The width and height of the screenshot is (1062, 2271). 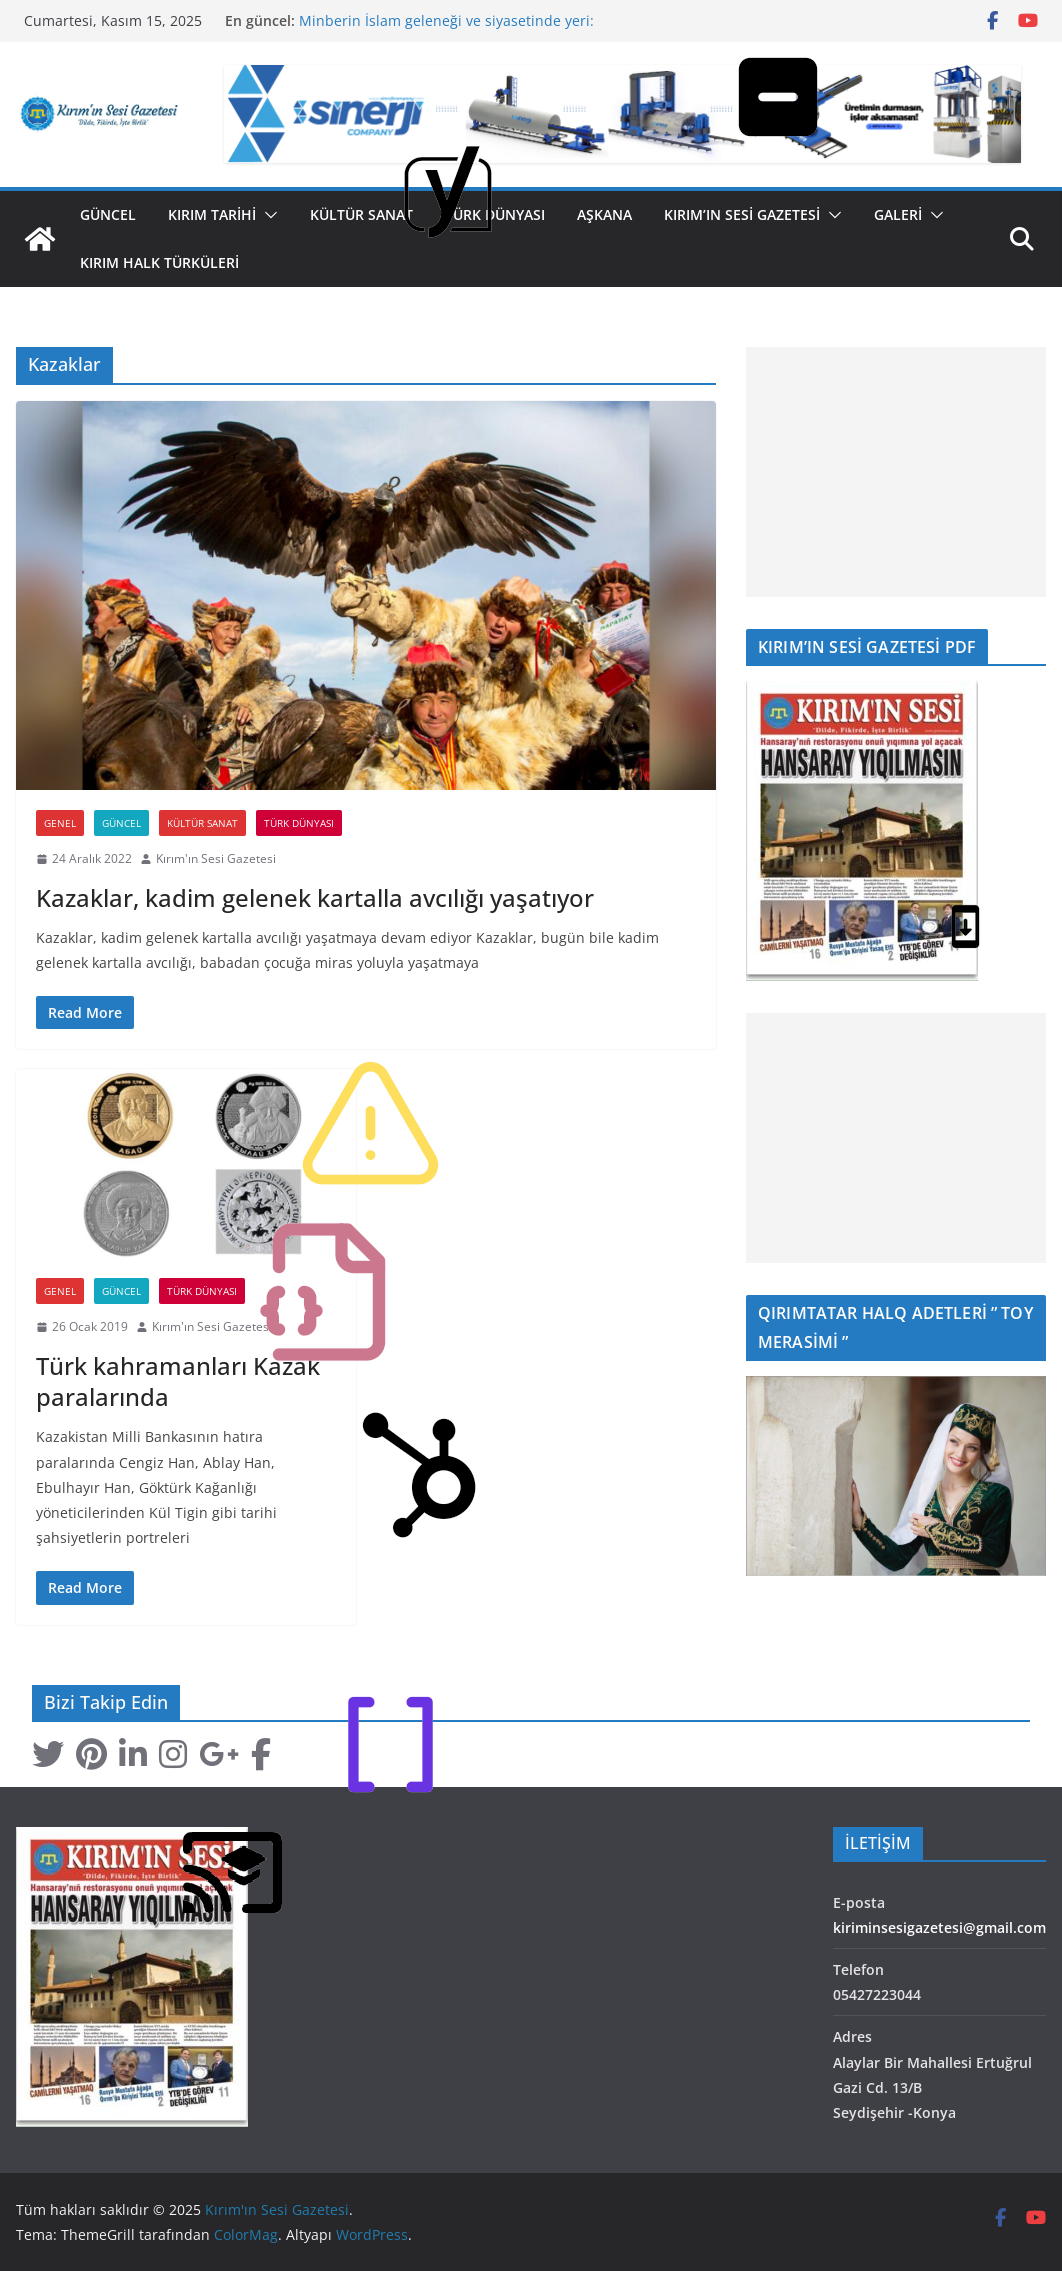 I want to click on insert code or text brackets, so click(x=390, y=1744).